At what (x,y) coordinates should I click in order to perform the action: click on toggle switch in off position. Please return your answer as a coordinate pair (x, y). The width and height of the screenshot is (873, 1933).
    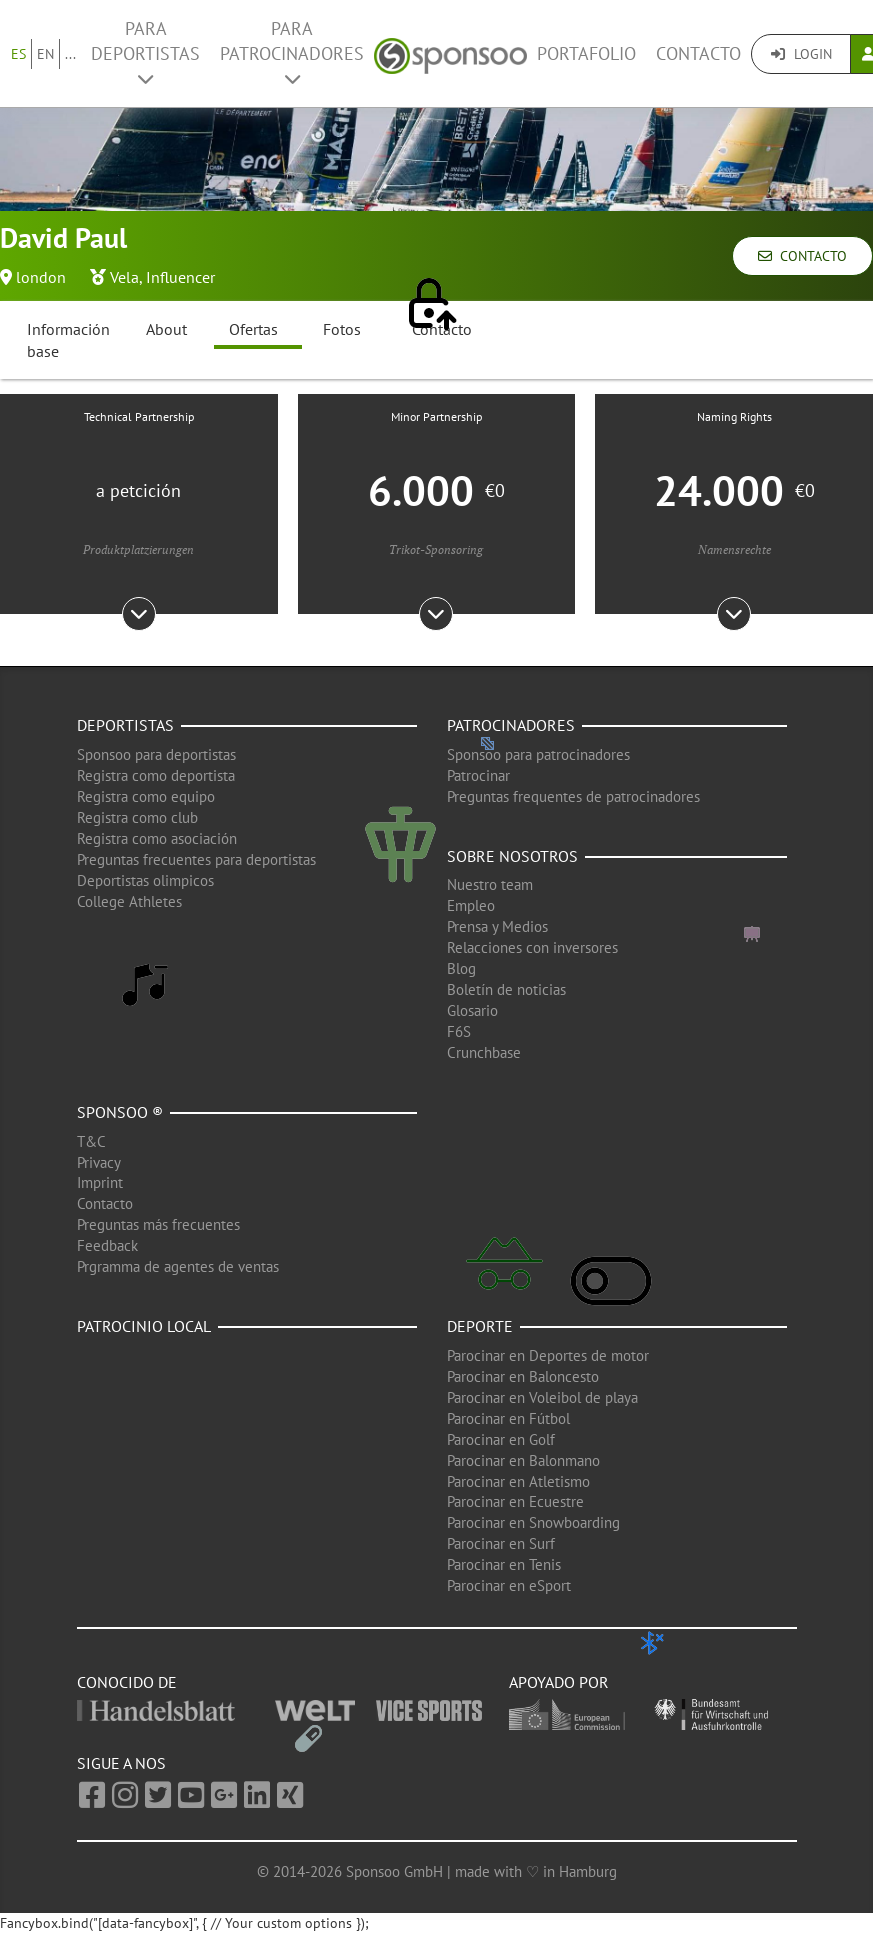
    Looking at the image, I should click on (611, 1281).